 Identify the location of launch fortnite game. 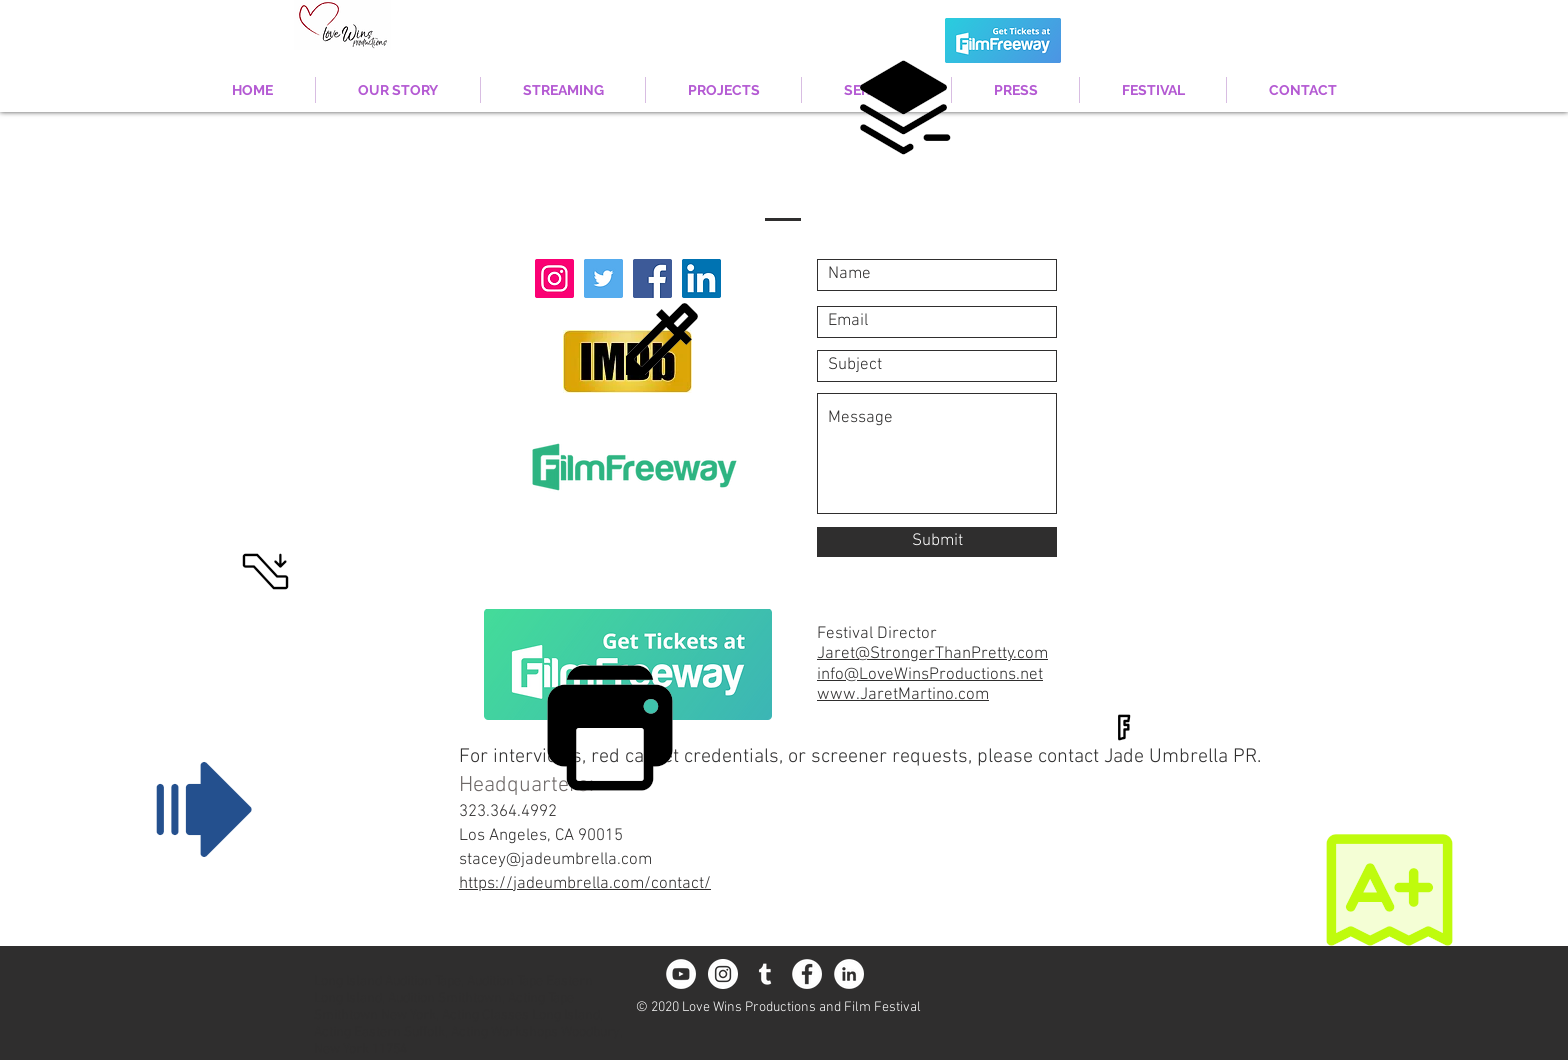
(1124, 727).